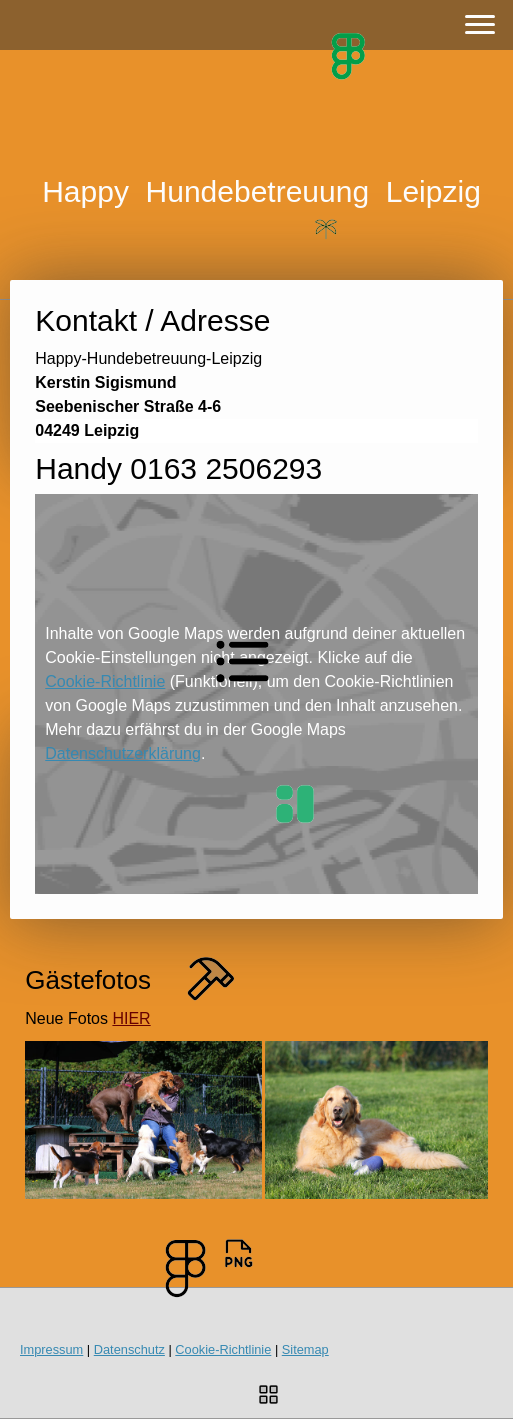  What do you see at coordinates (184, 1267) in the screenshot?
I see `open Figma design file` at bounding box center [184, 1267].